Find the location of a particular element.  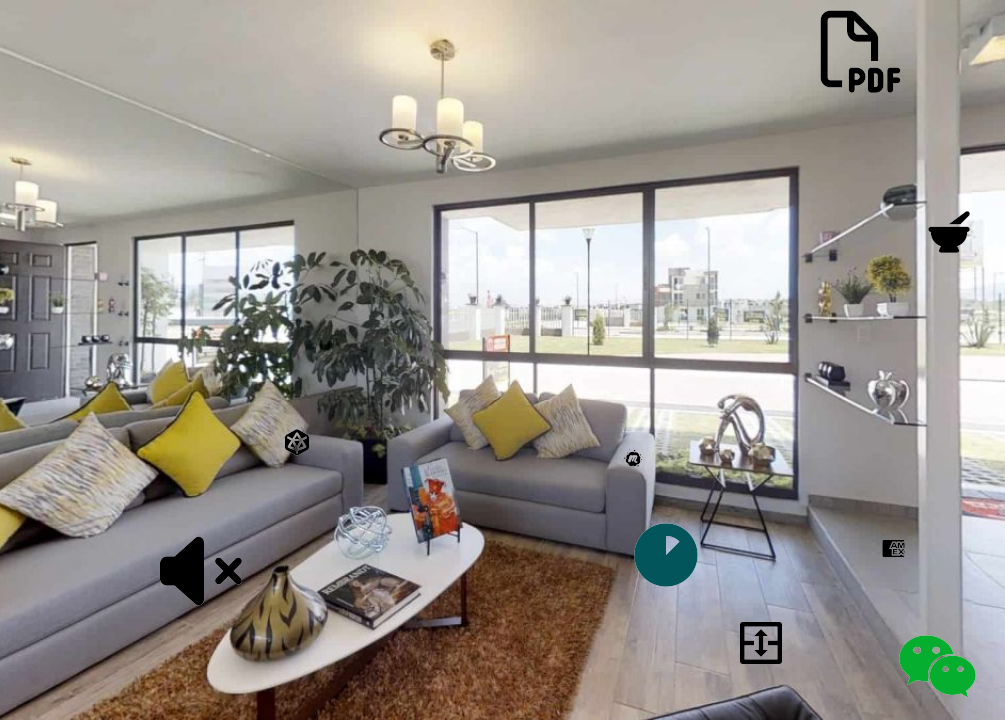

pay with American Express credit card is located at coordinates (893, 548).